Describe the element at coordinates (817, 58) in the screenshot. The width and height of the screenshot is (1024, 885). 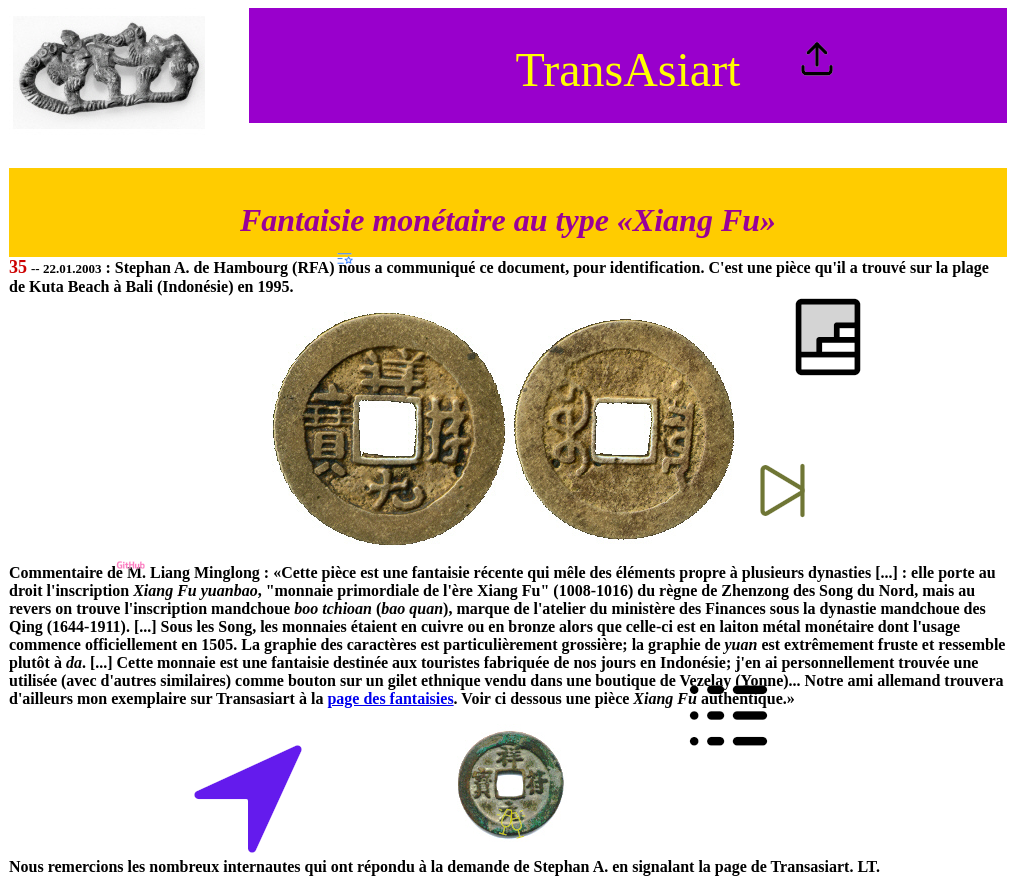
I see `upload a file or document` at that location.